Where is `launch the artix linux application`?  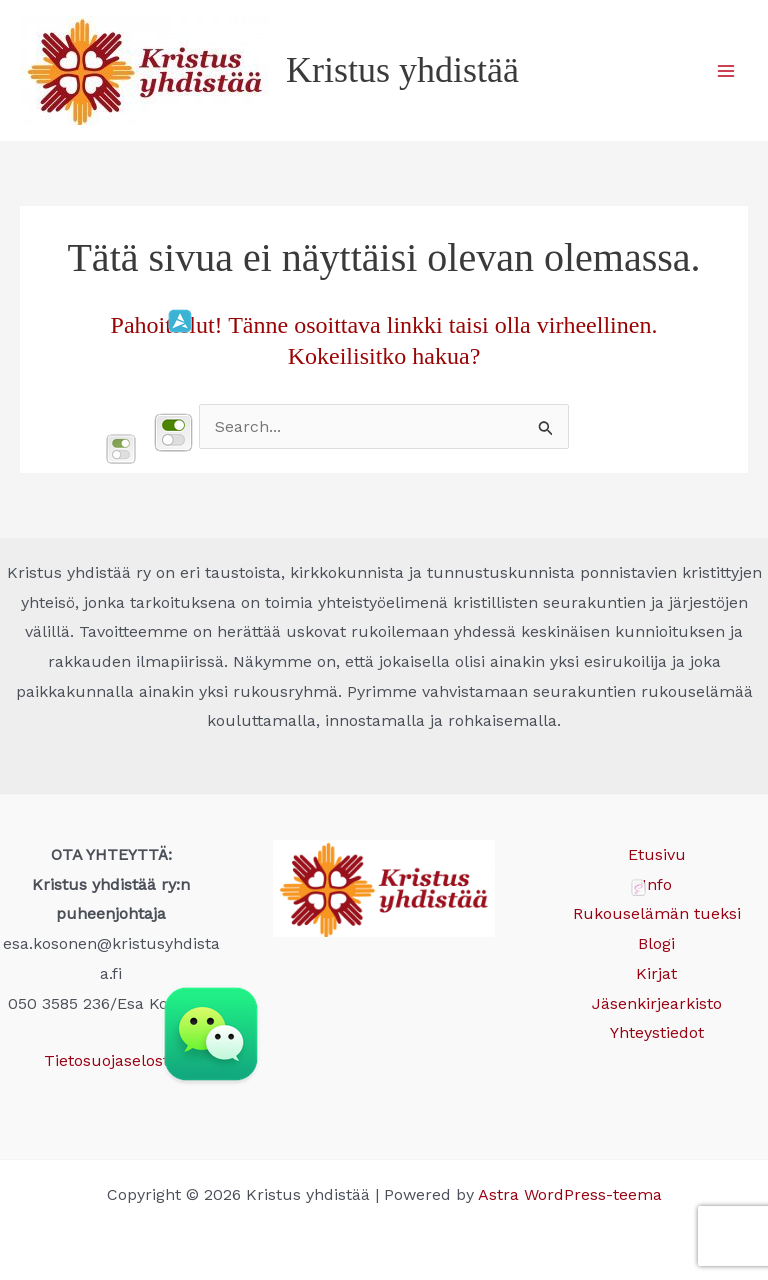 launch the artix linux application is located at coordinates (180, 321).